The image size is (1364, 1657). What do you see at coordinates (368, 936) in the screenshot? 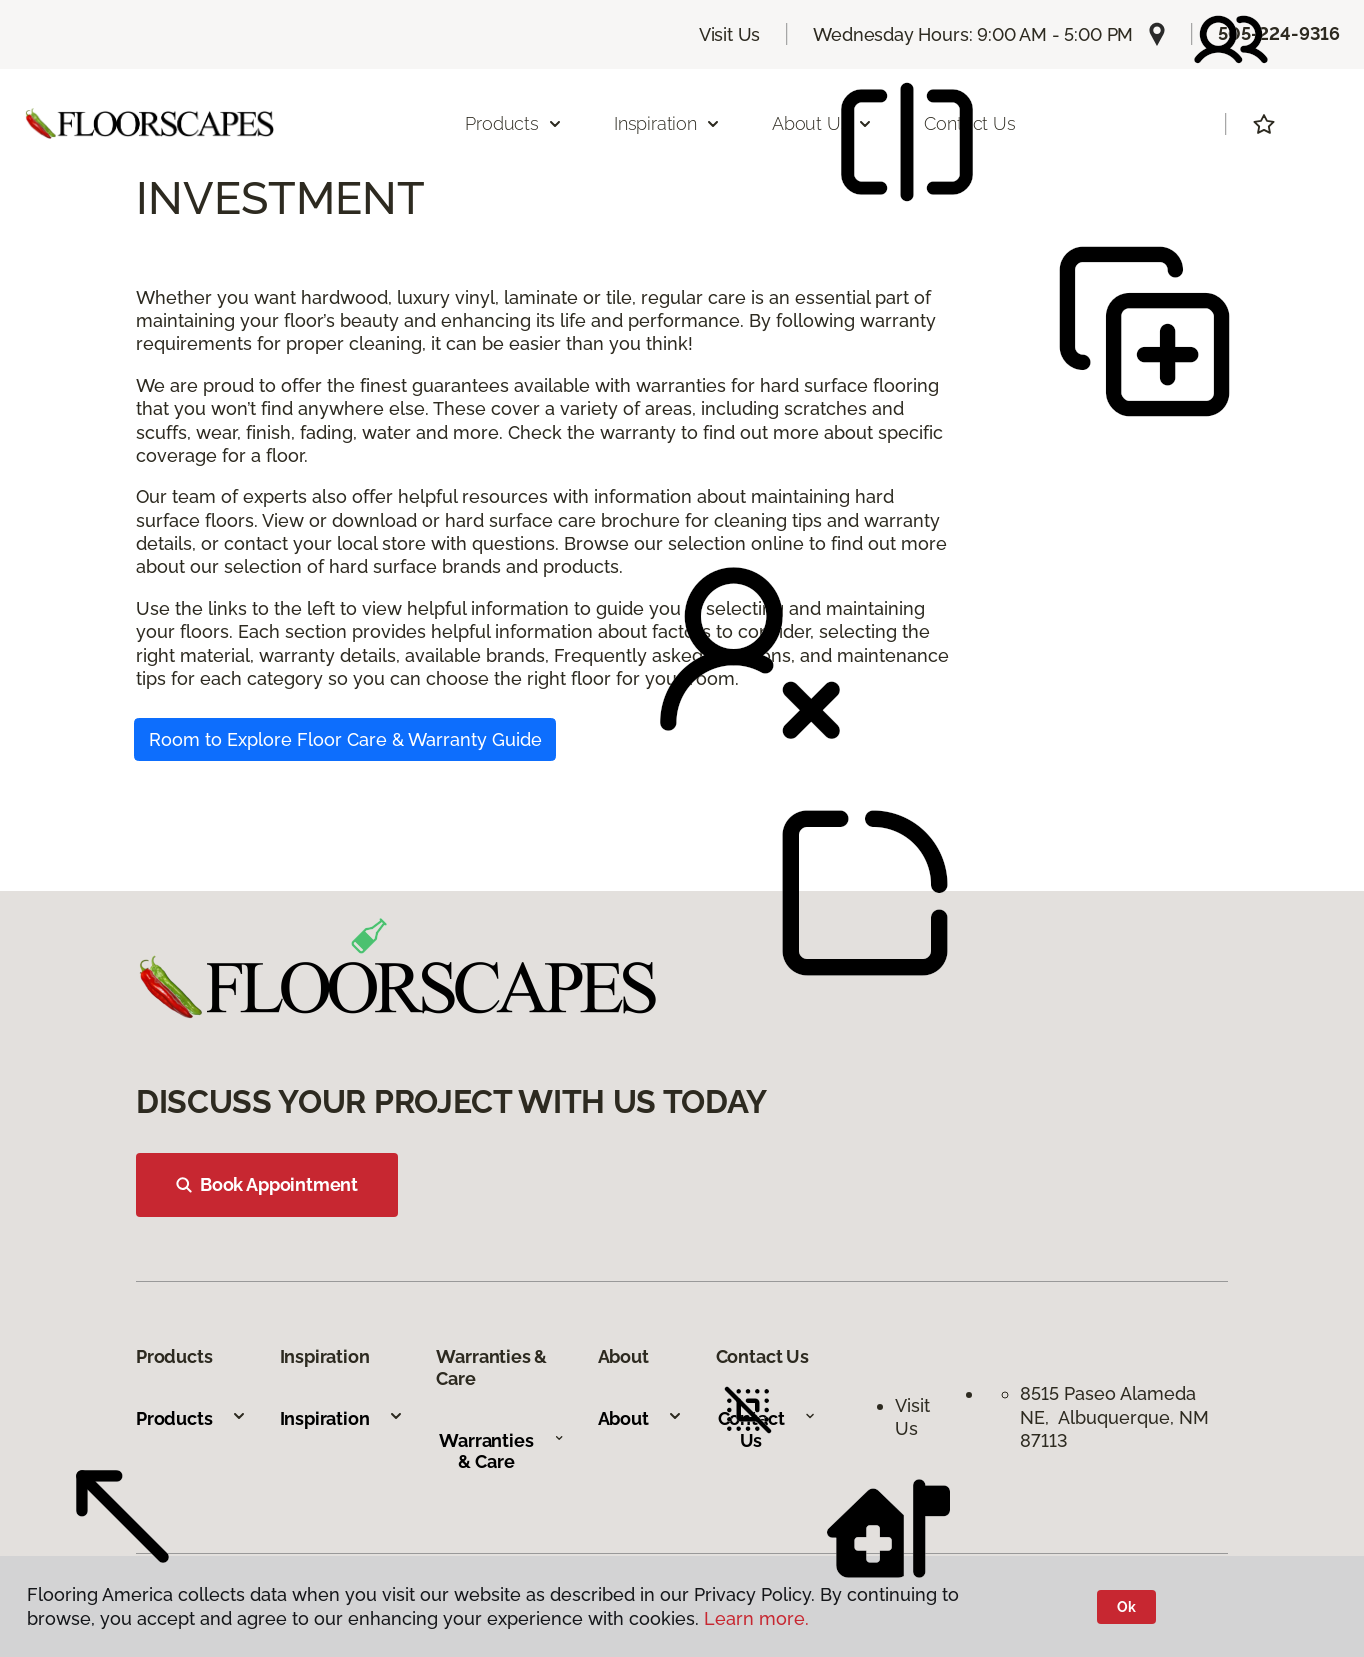
I see `browse or access beer and beverage options` at bounding box center [368, 936].